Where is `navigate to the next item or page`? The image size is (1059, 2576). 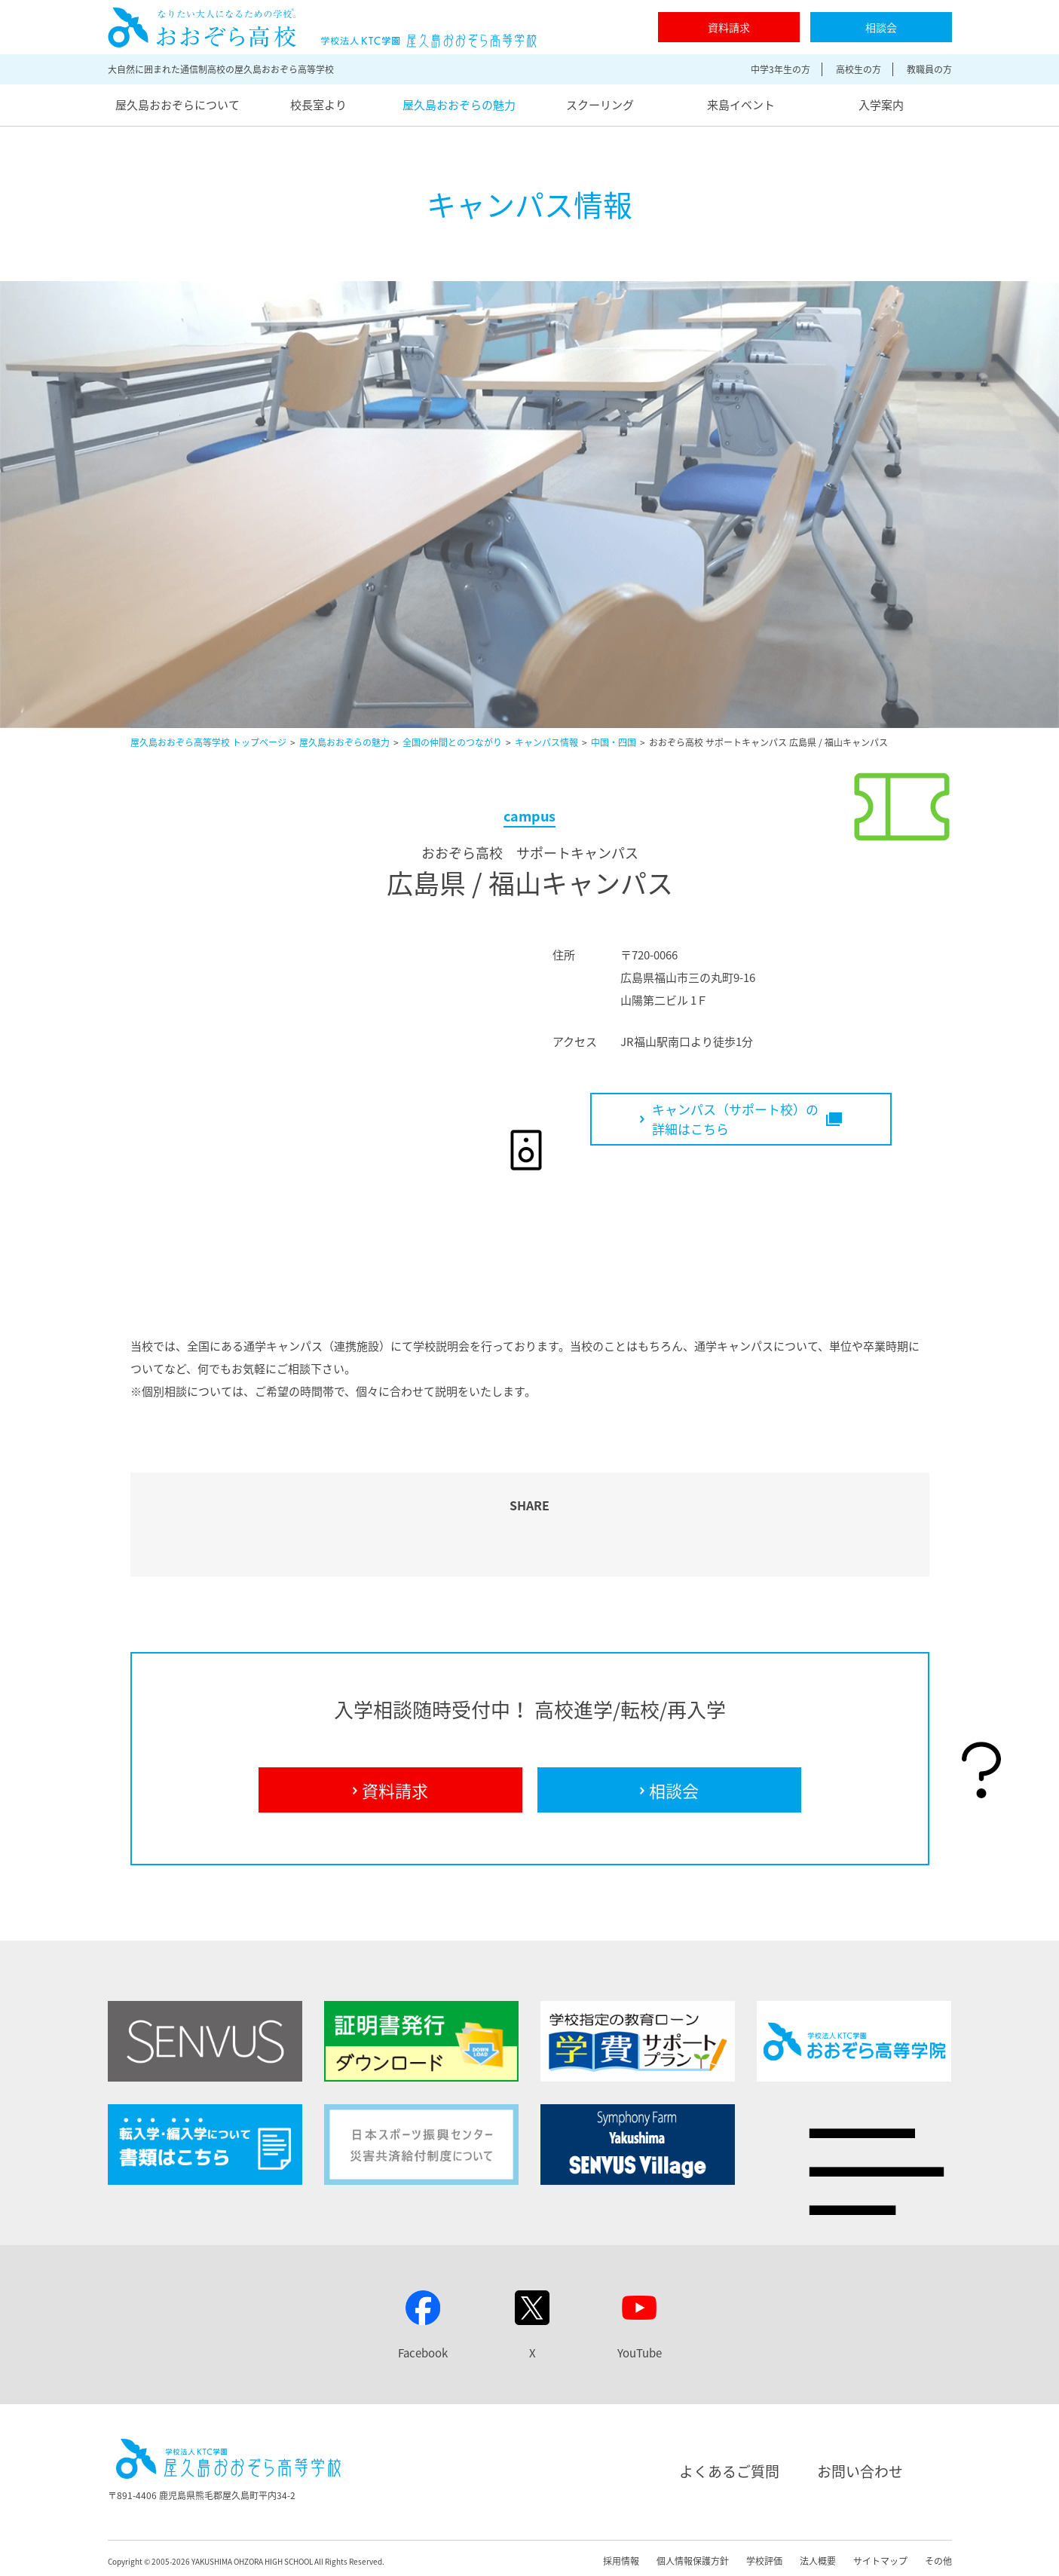 navigate to the next item or page is located at coordinates (758, 448).